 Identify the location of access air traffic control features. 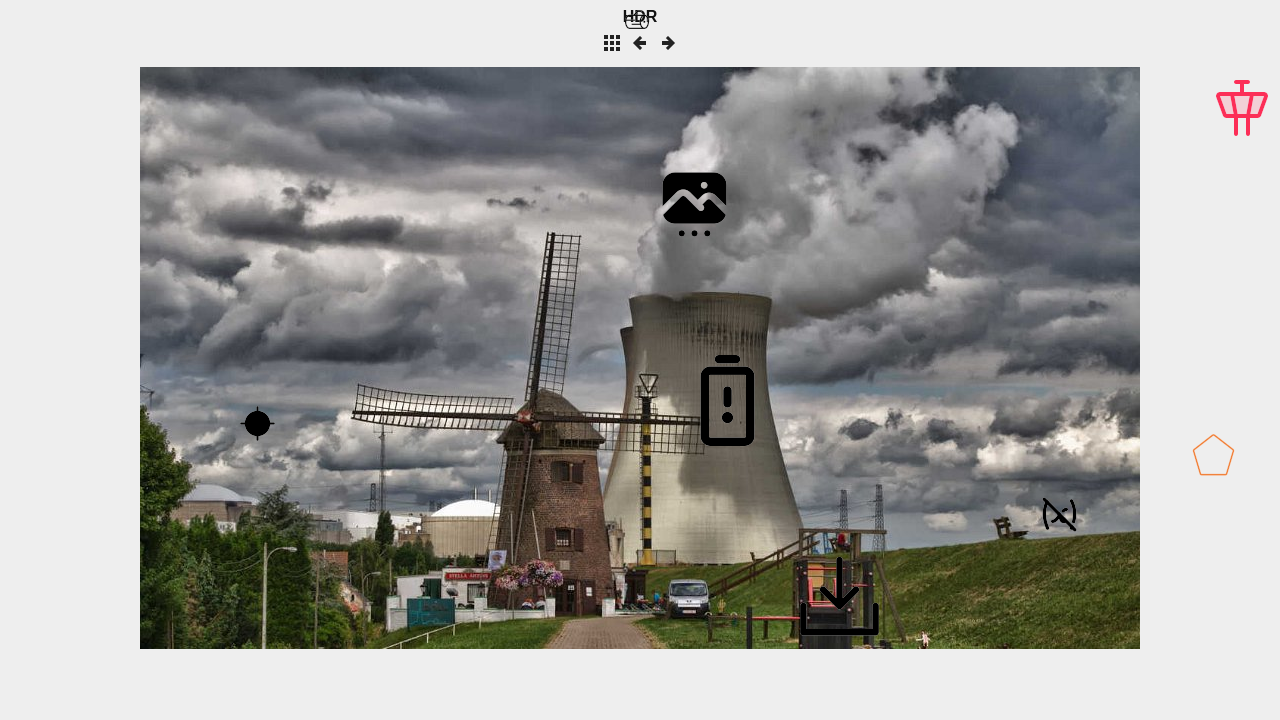
(1242, 108).